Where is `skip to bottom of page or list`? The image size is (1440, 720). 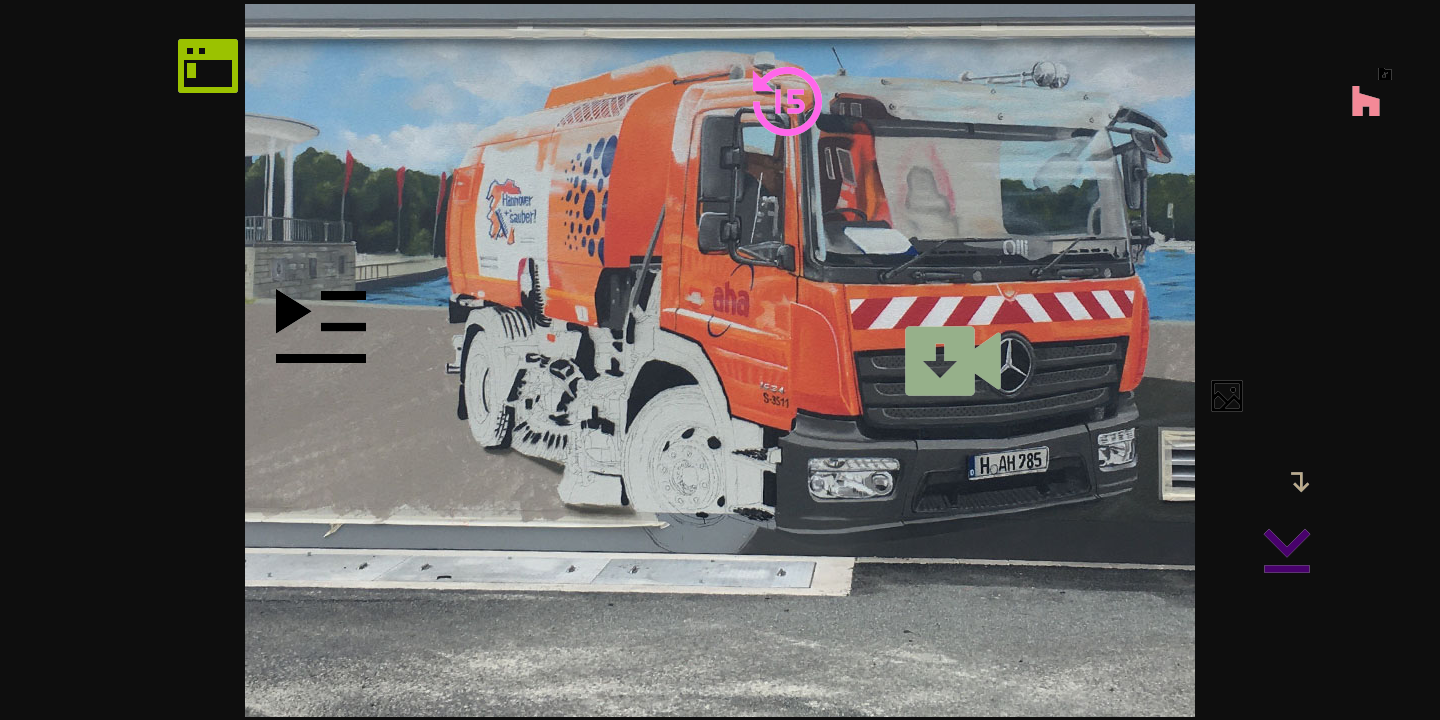
skip to bottom of page or list is located at coordinates (1287, 554).